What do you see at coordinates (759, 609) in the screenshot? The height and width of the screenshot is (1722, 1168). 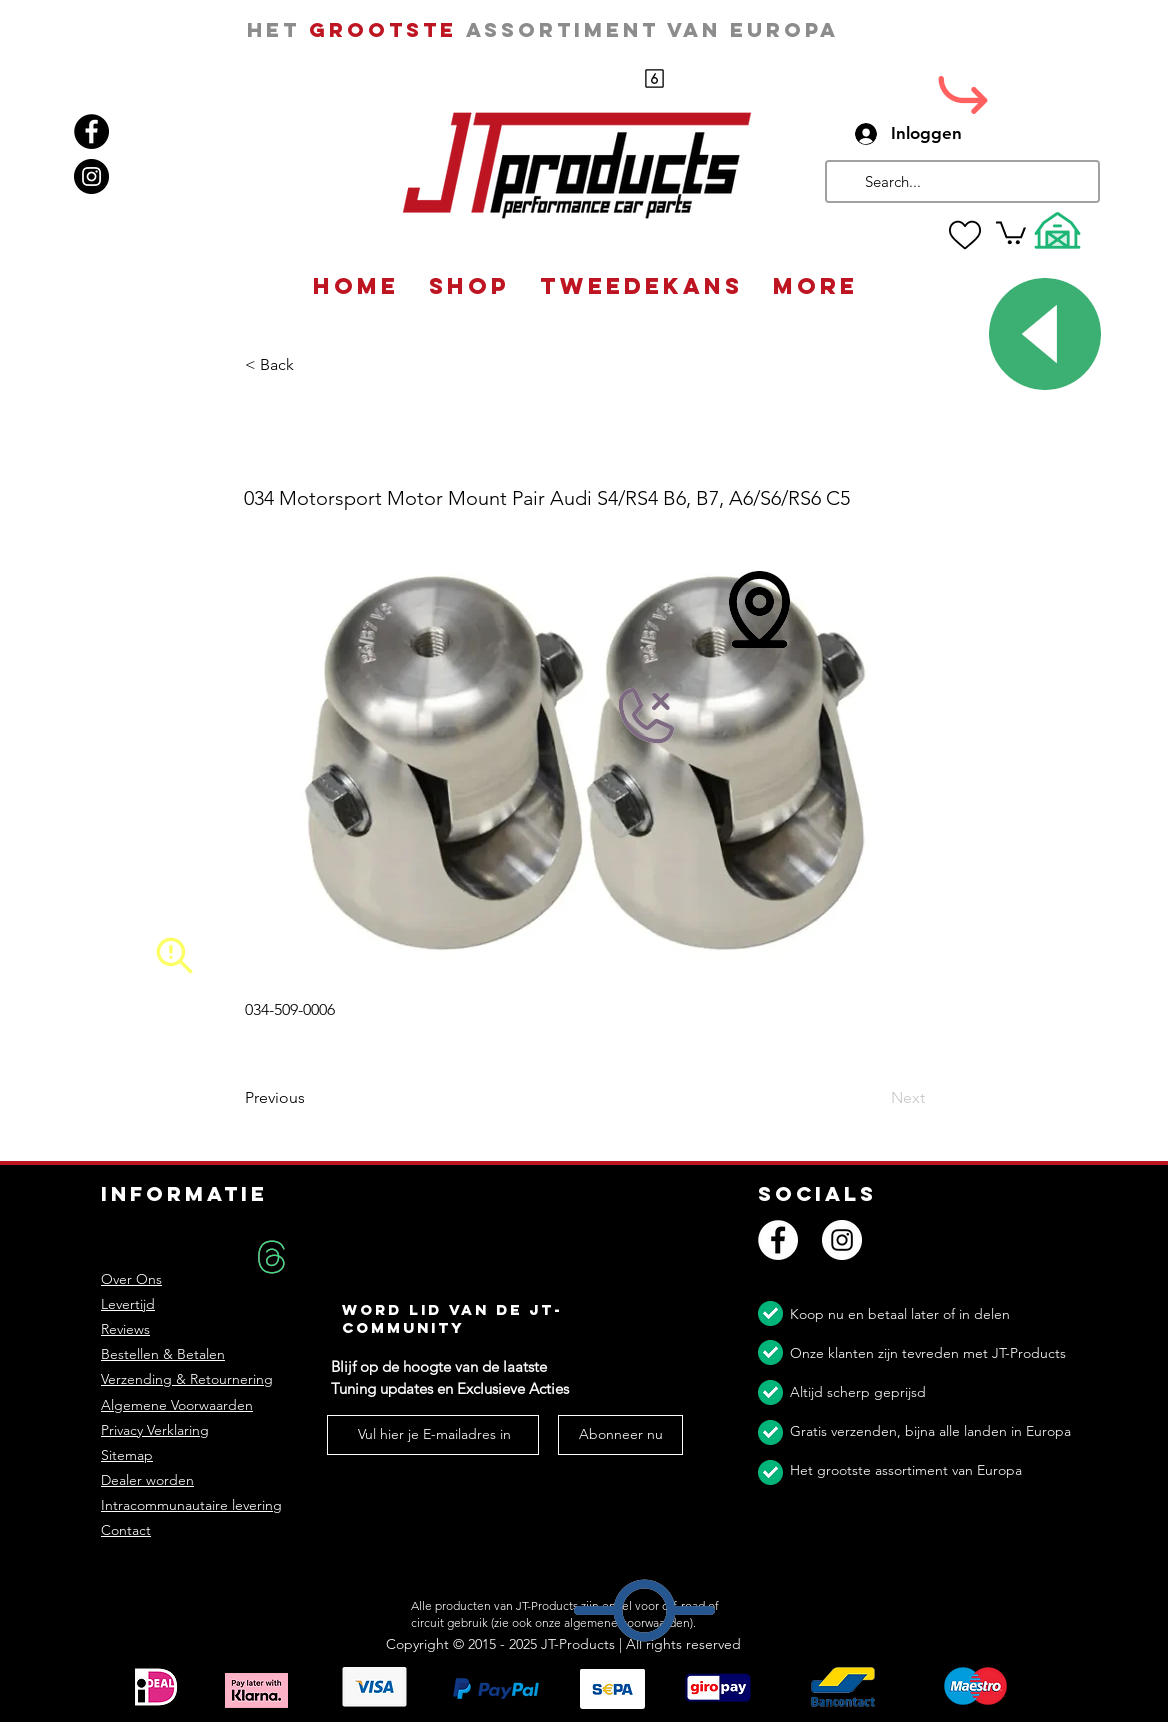 I see `view location on map` at bounding box center [759, 609].